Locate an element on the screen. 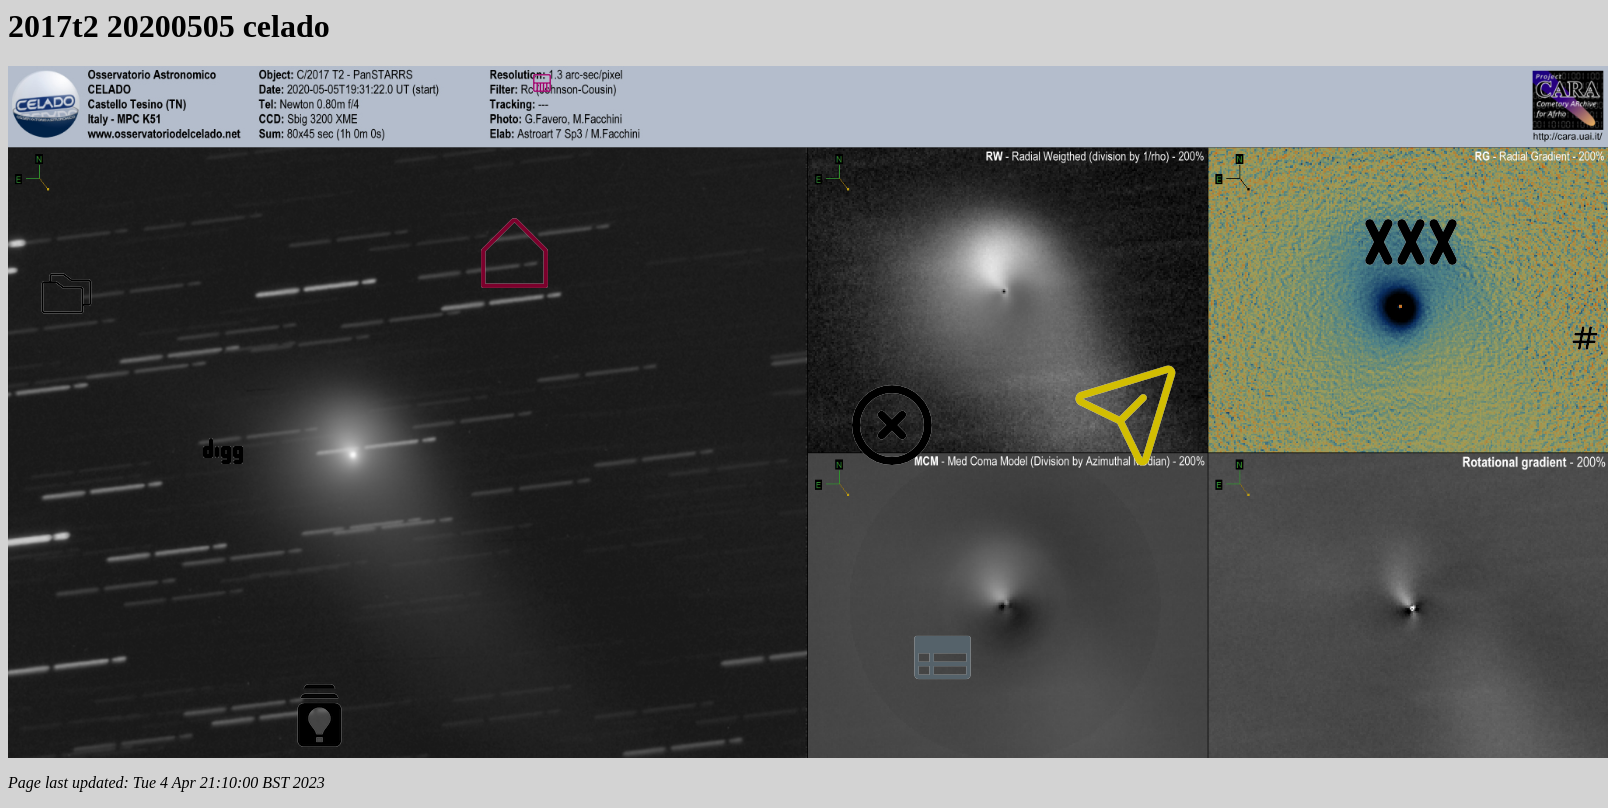  send a message is located at coordinates (1129, 412).